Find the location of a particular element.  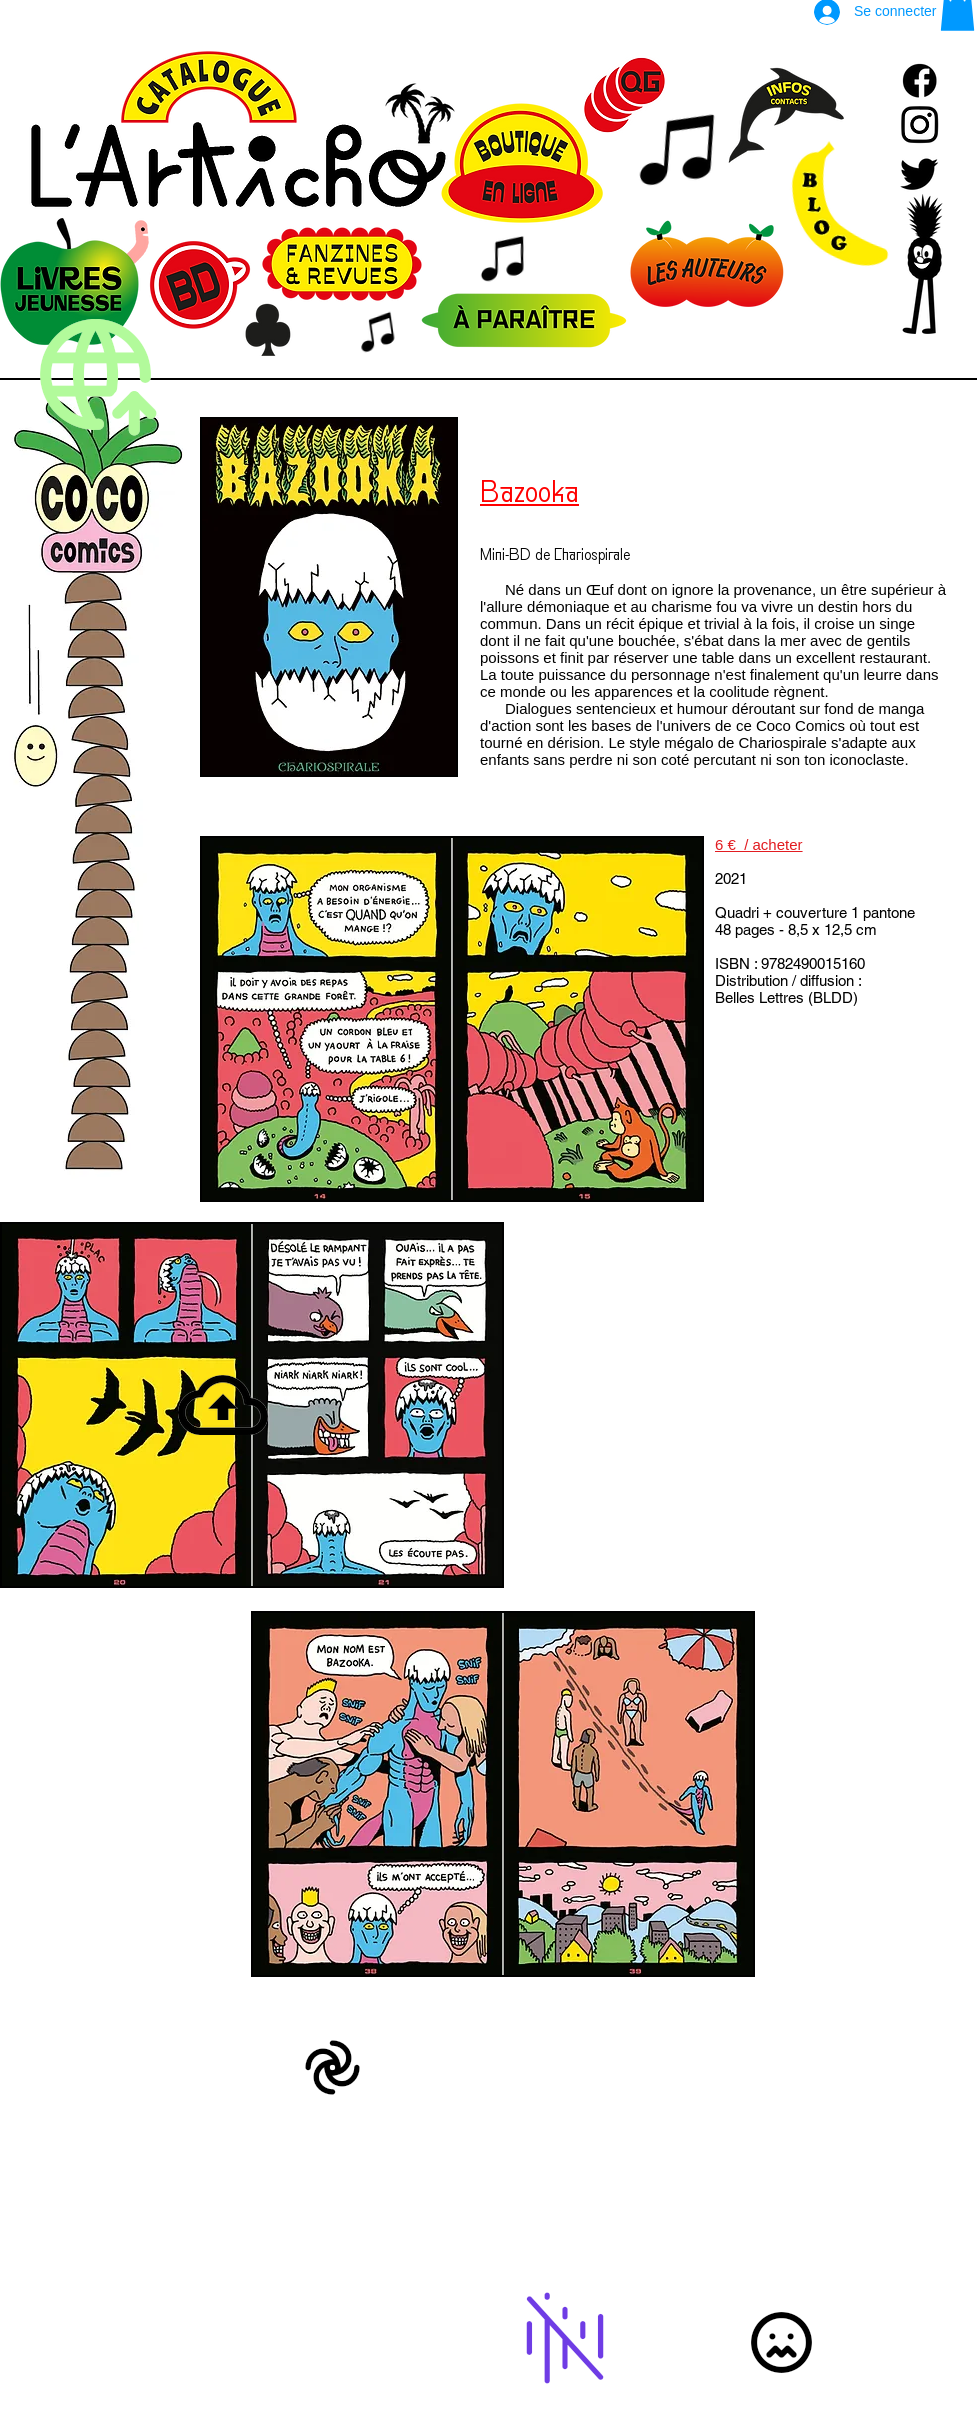

upload file to cloud storage is located at coordinates (223, 1405).